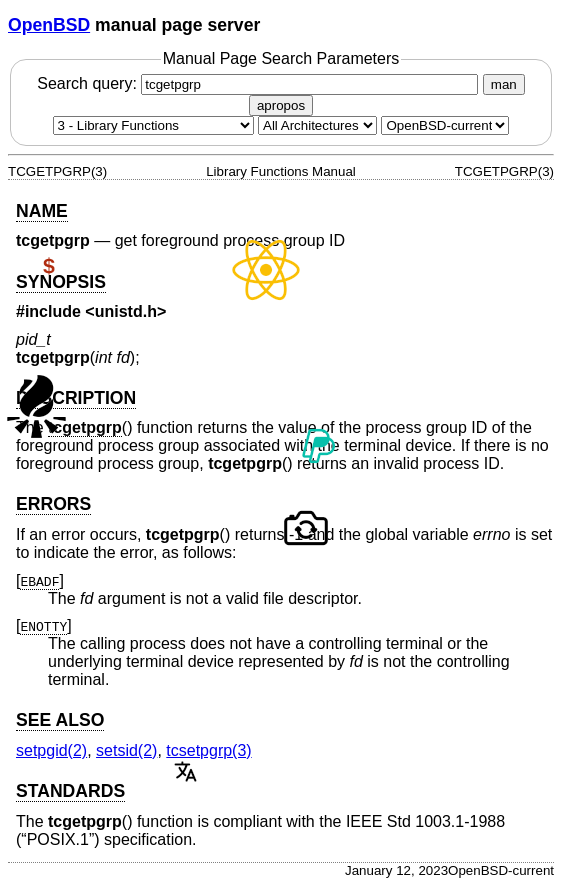  I want to click on pay with PayPal, so click(318, 446).